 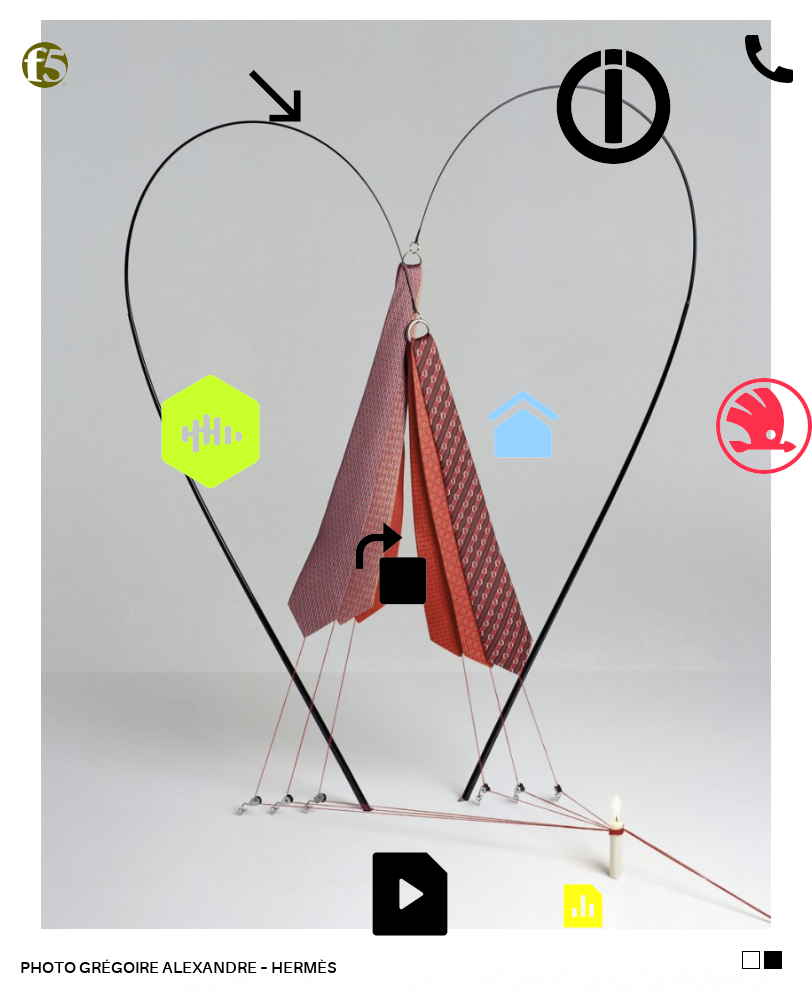 What do you see at coordinates (523, 425) in the screenshot?
I see `navigate to home screen` at bounding box center [523, 425].